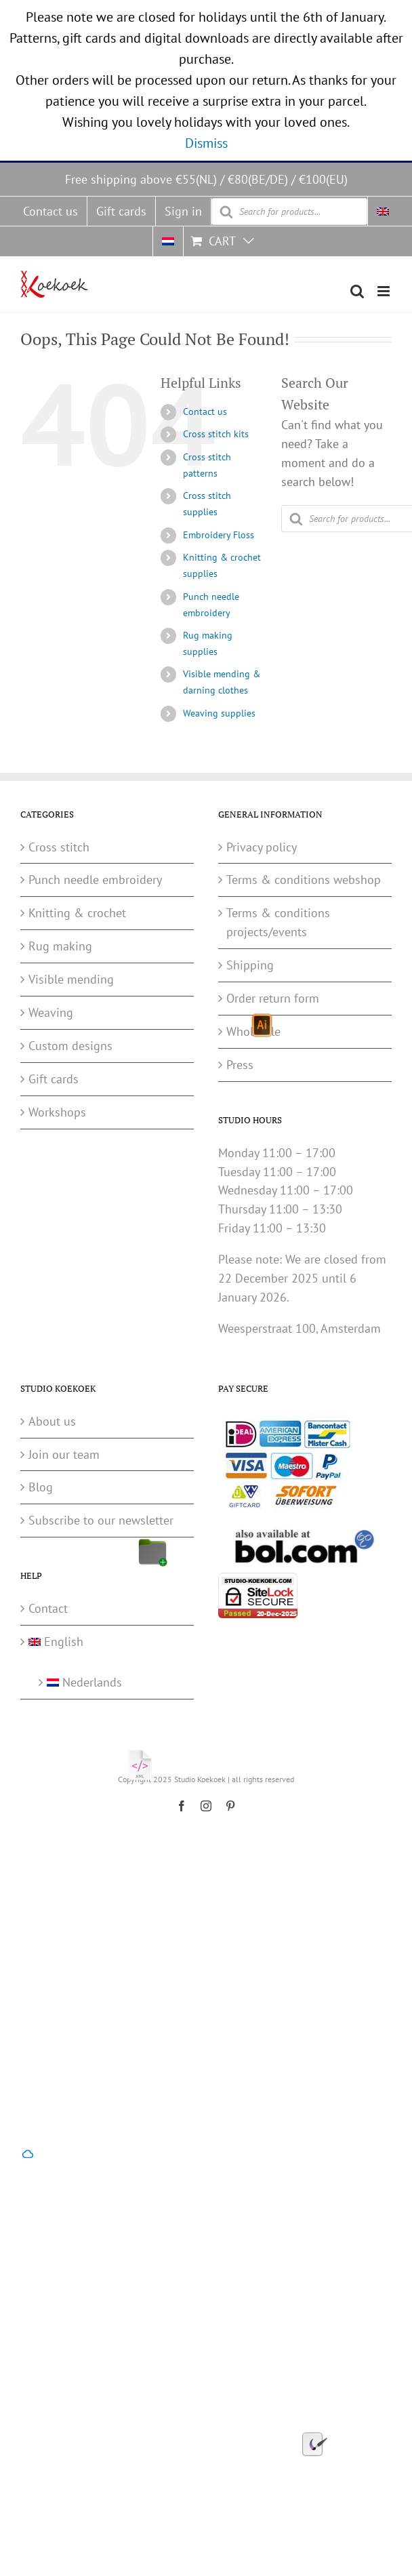 This screenshot has width=412, height=2576. Describe the element at coordinates (314, 2444) in the screenshot. I see `create a new application or software package` at that location.